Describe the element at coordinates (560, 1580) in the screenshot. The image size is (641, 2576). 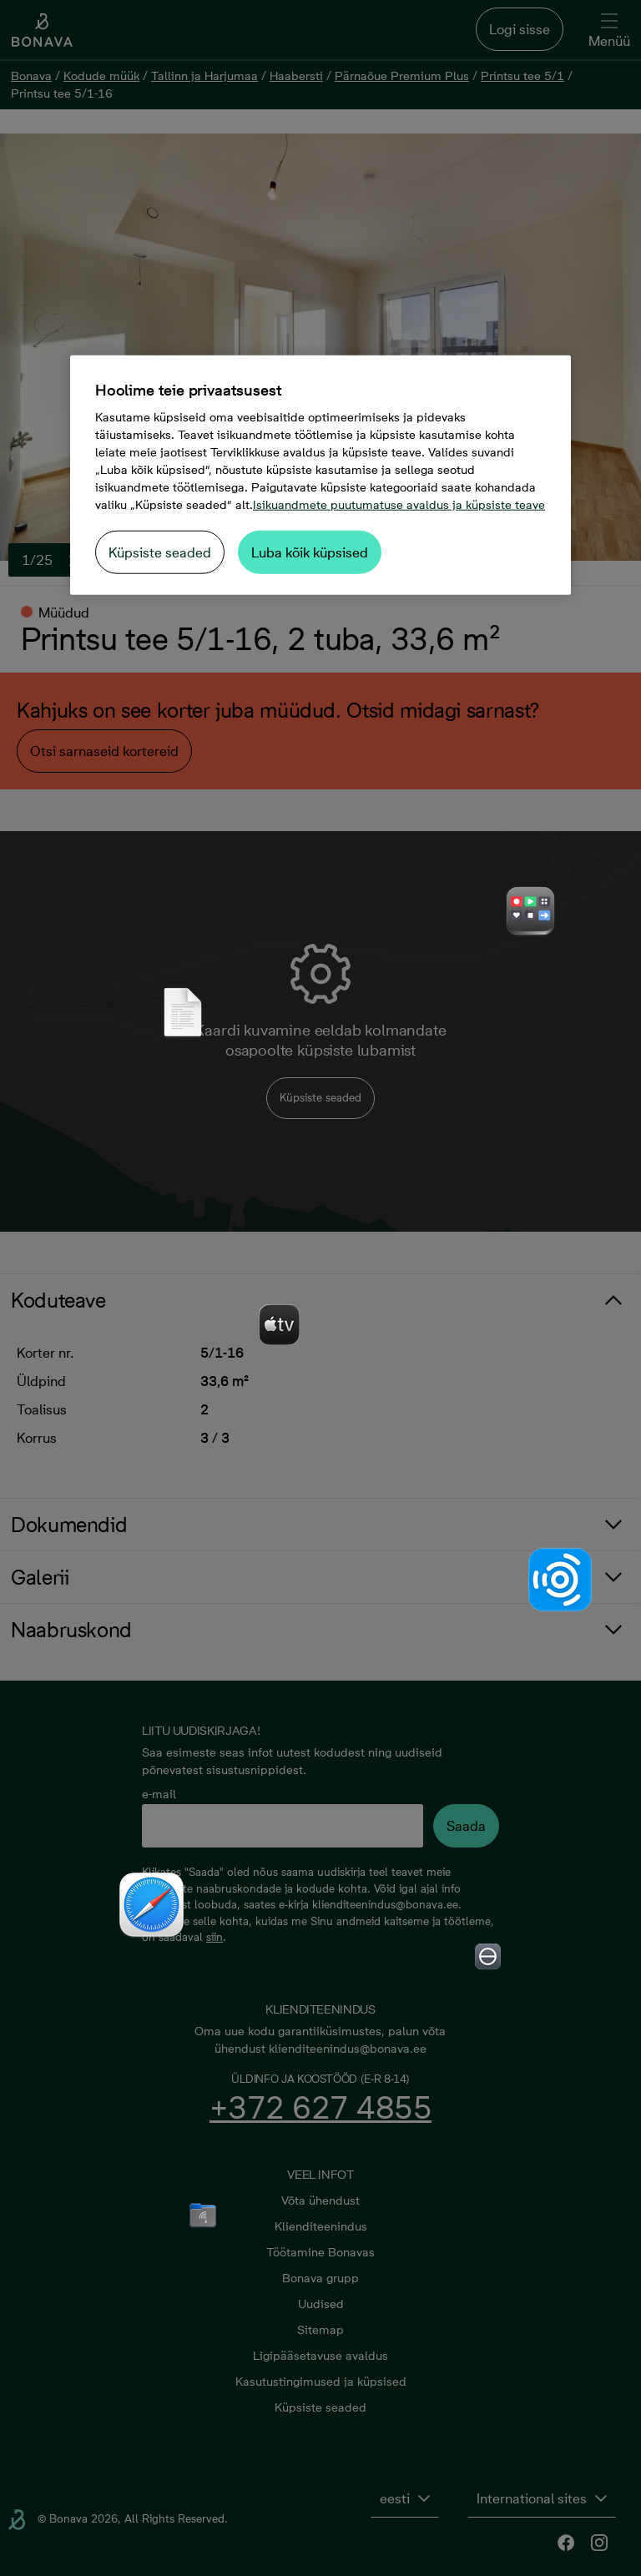
I see `open ubuntu studio application` at that location.